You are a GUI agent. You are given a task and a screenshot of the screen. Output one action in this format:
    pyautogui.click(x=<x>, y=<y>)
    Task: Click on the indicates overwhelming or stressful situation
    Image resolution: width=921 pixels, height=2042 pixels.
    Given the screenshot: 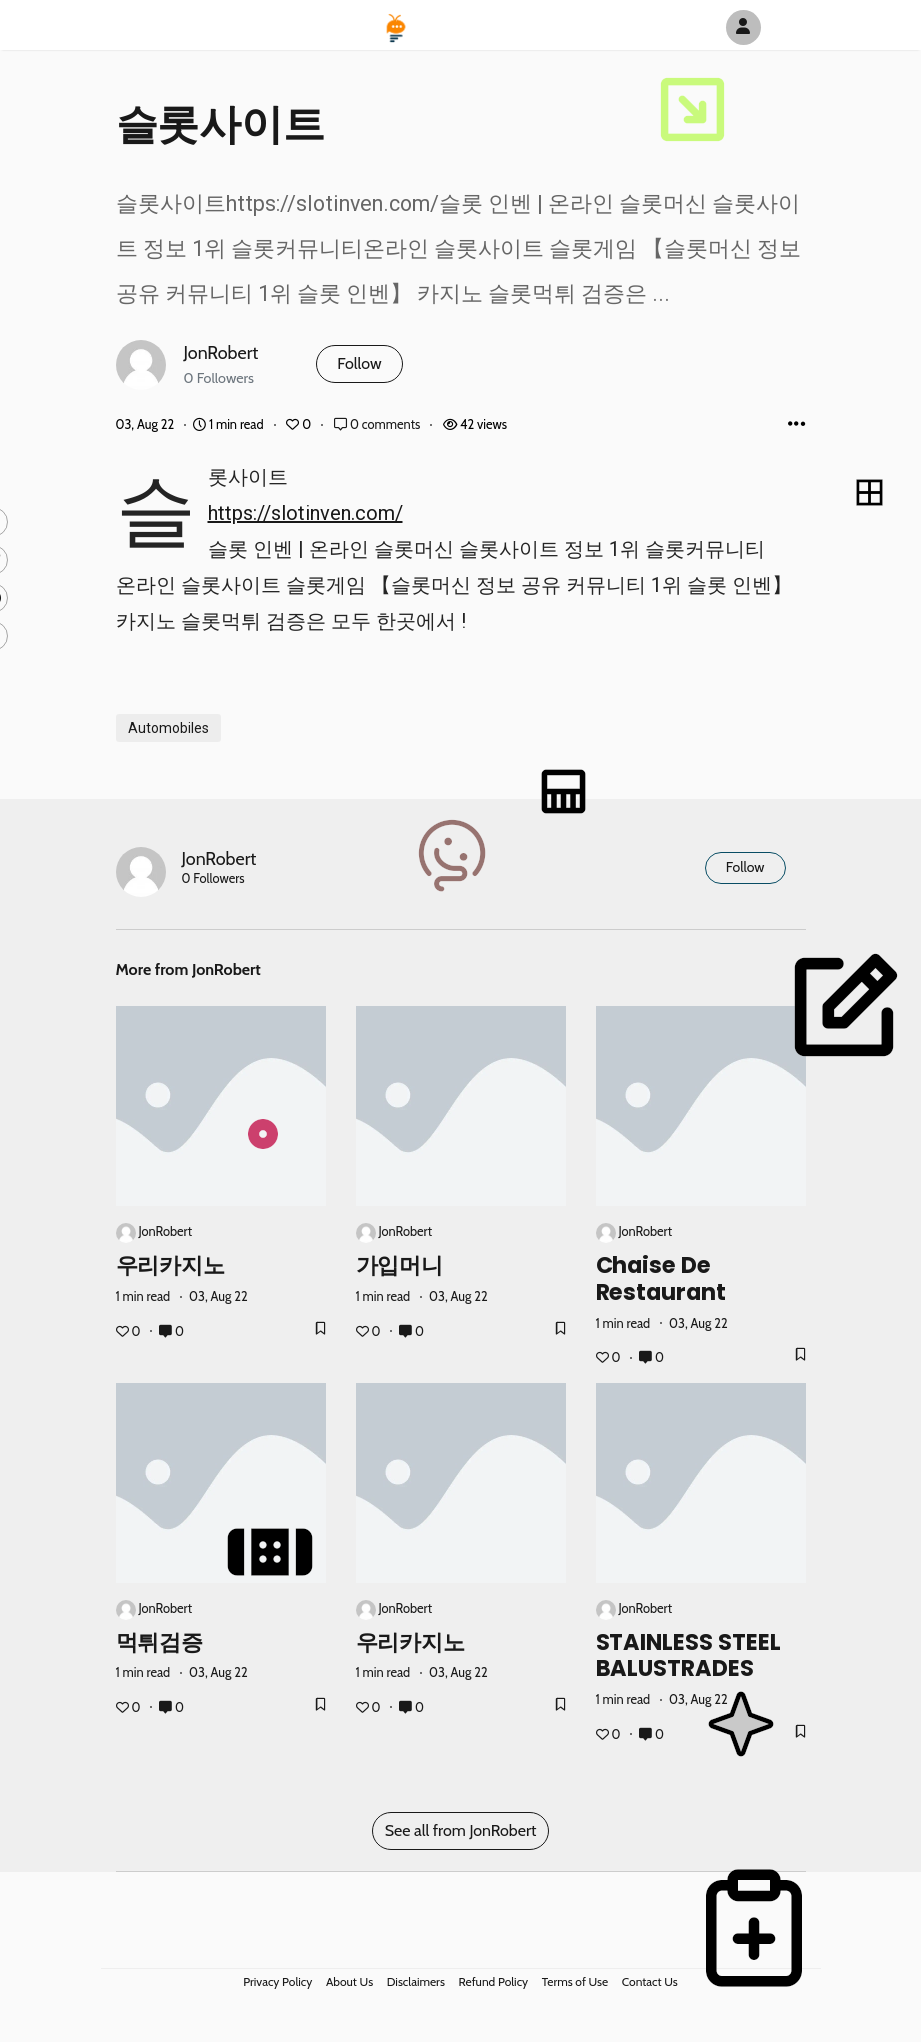 What is the action you would take?
    pyautogui.click(x=452, y=853)
    